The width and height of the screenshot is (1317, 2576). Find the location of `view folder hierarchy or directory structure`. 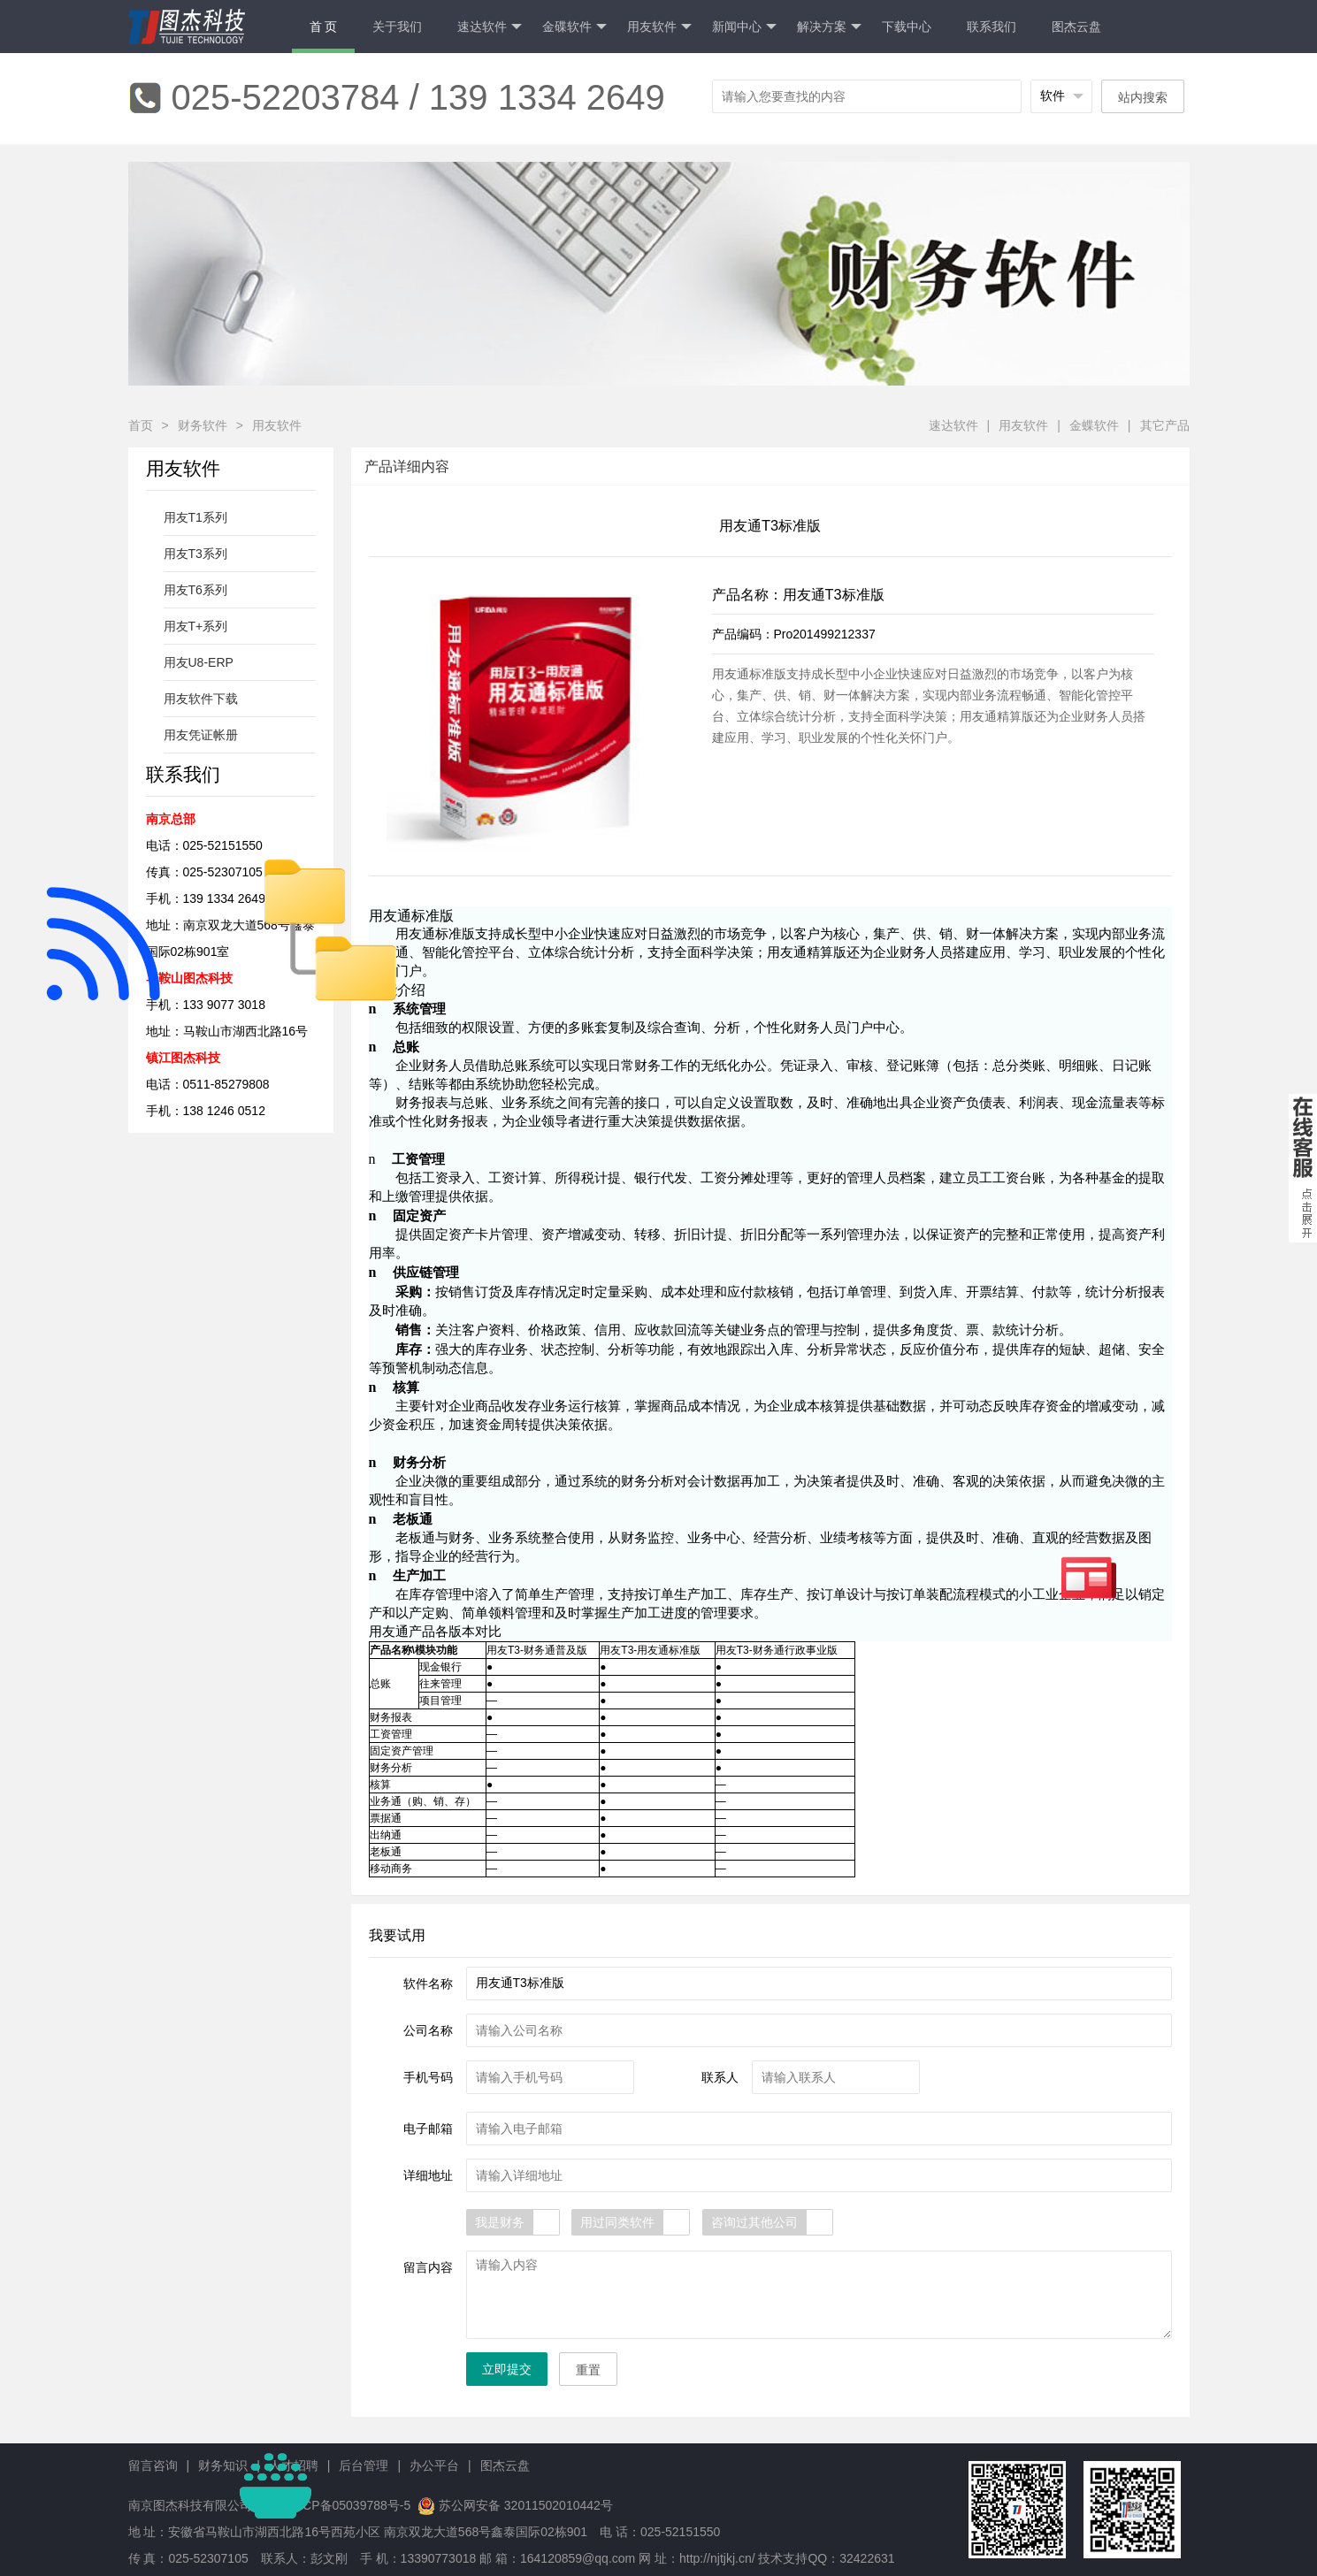

view folder hierarchy or directory structure is located at coordinates (334, 929).